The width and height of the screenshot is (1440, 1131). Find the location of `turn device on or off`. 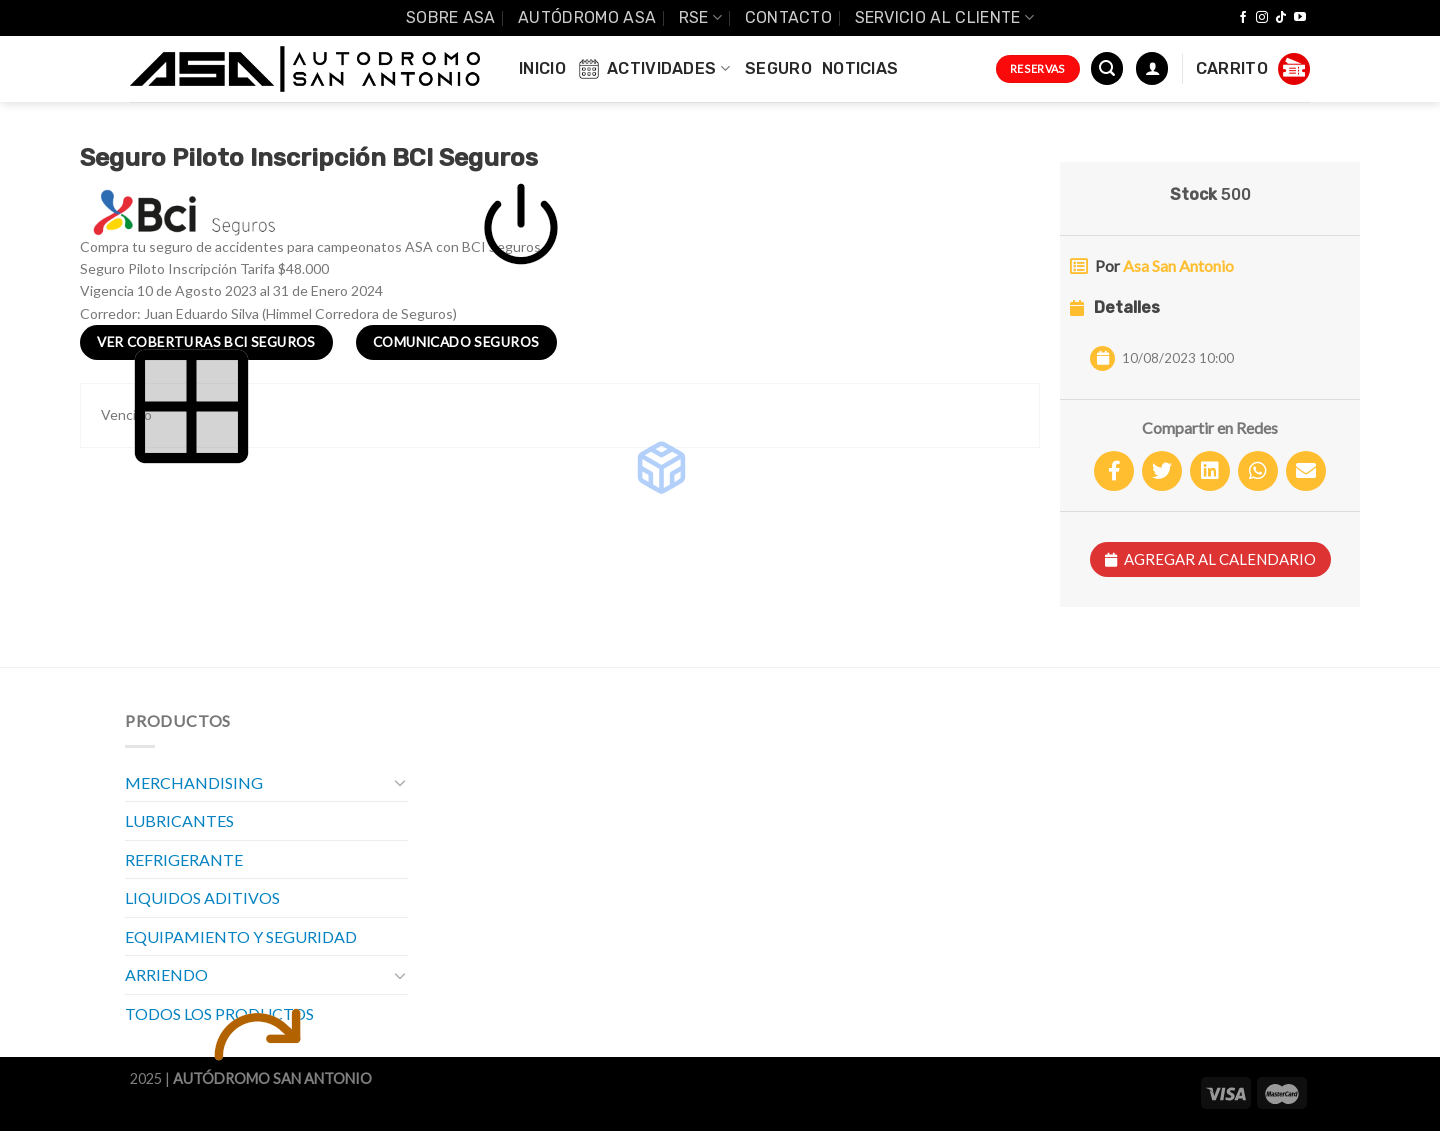

turn device on or off is located at coordinates (521, 224).